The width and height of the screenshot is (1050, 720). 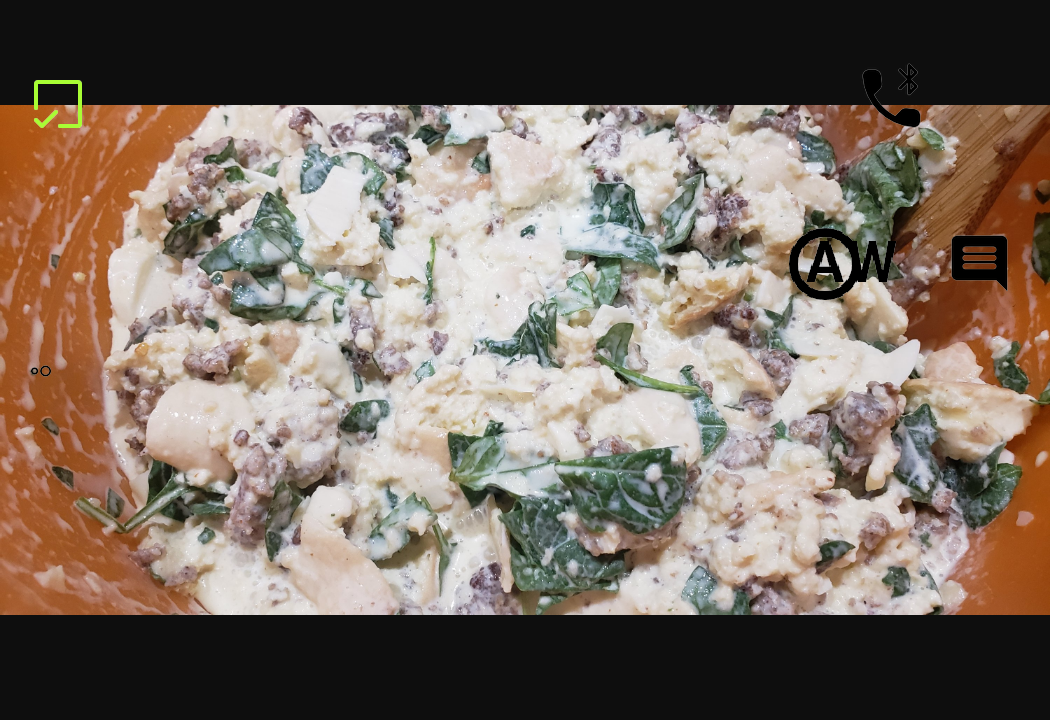 I want to click on phone call connected via bluetooth speaker, so click(x=891, y=98).